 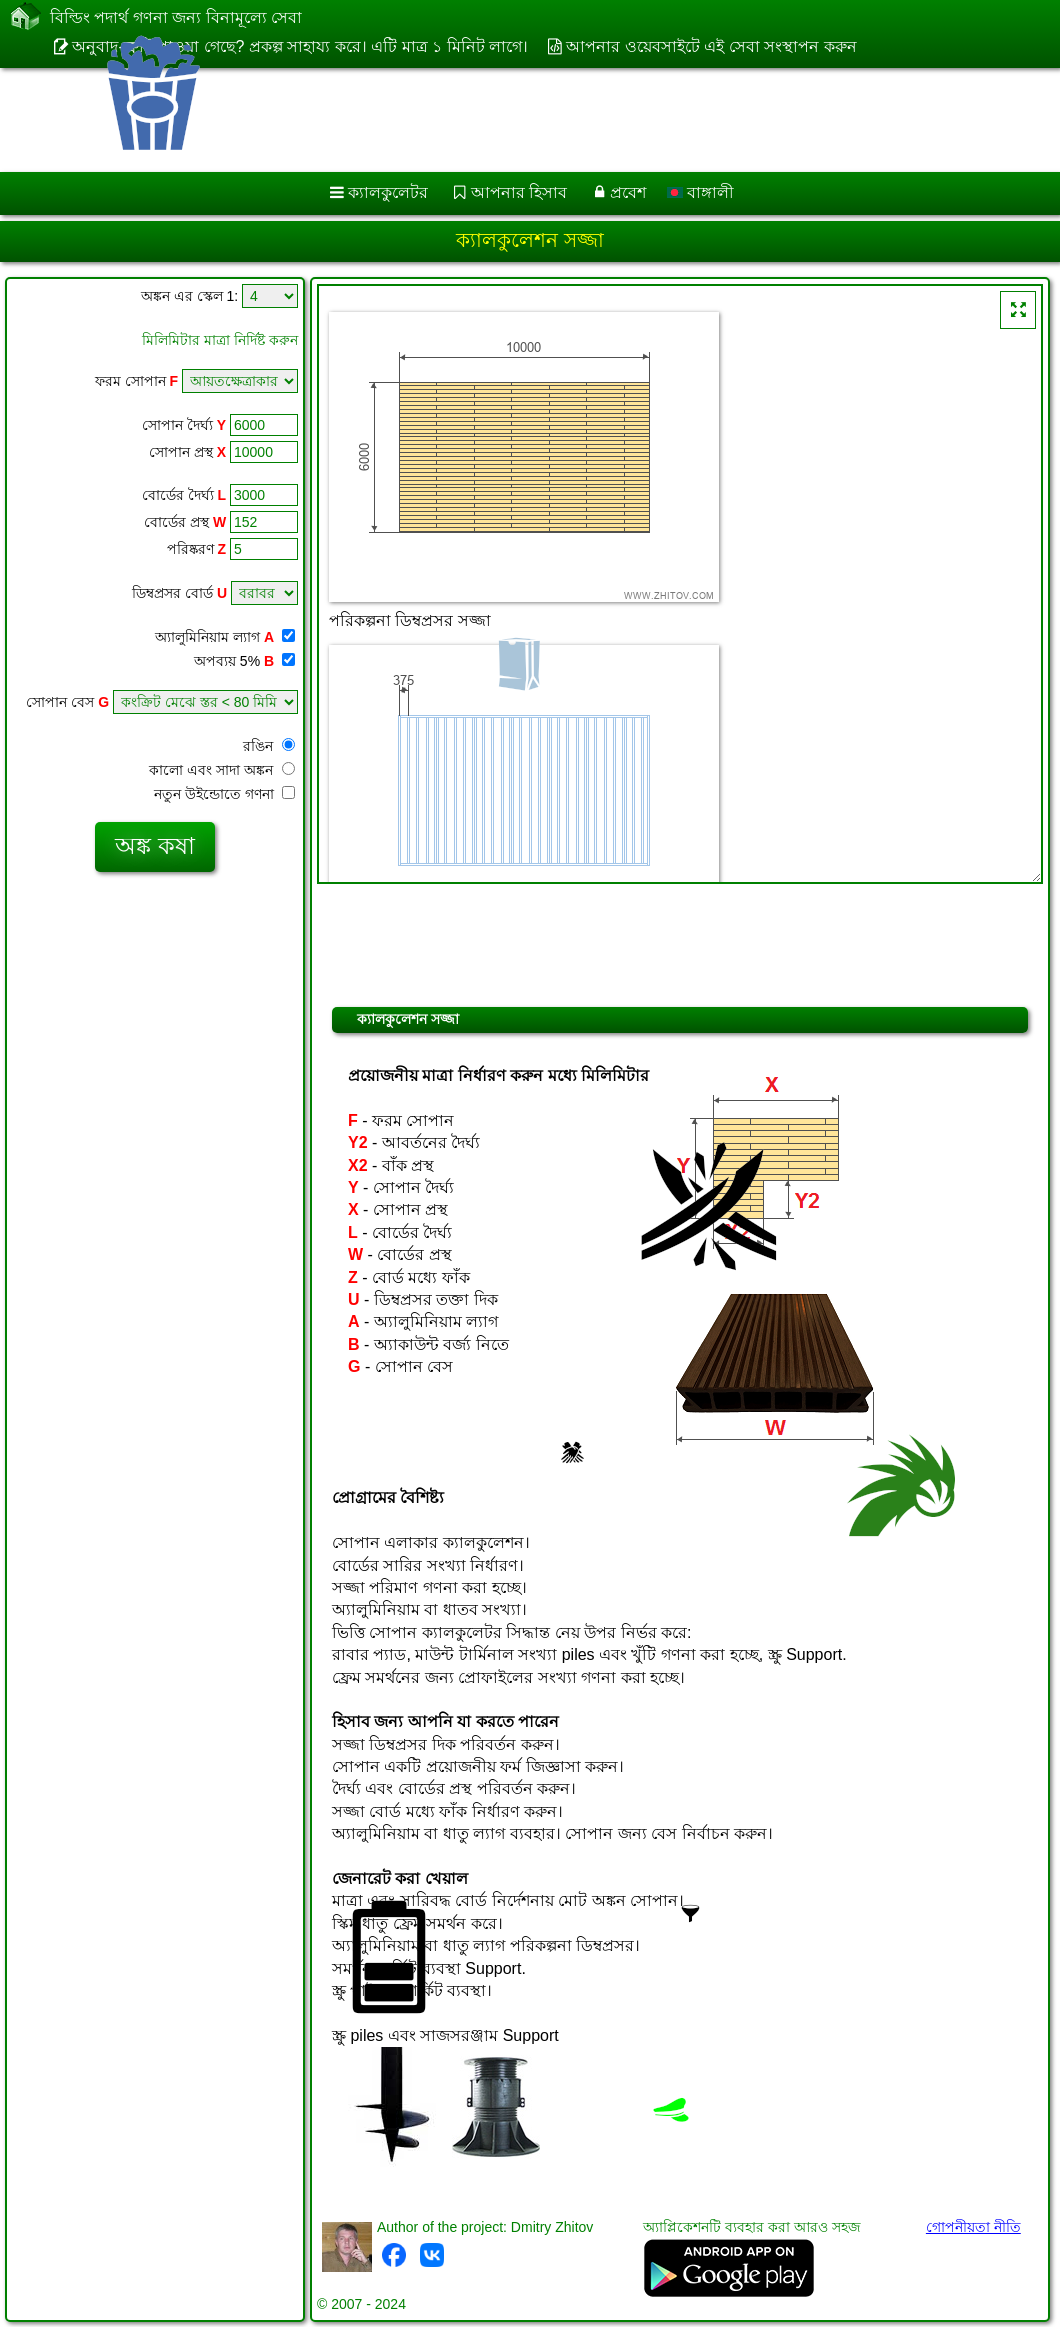 I want to click on view your shopping bag contents, so click(x=520, y=663).